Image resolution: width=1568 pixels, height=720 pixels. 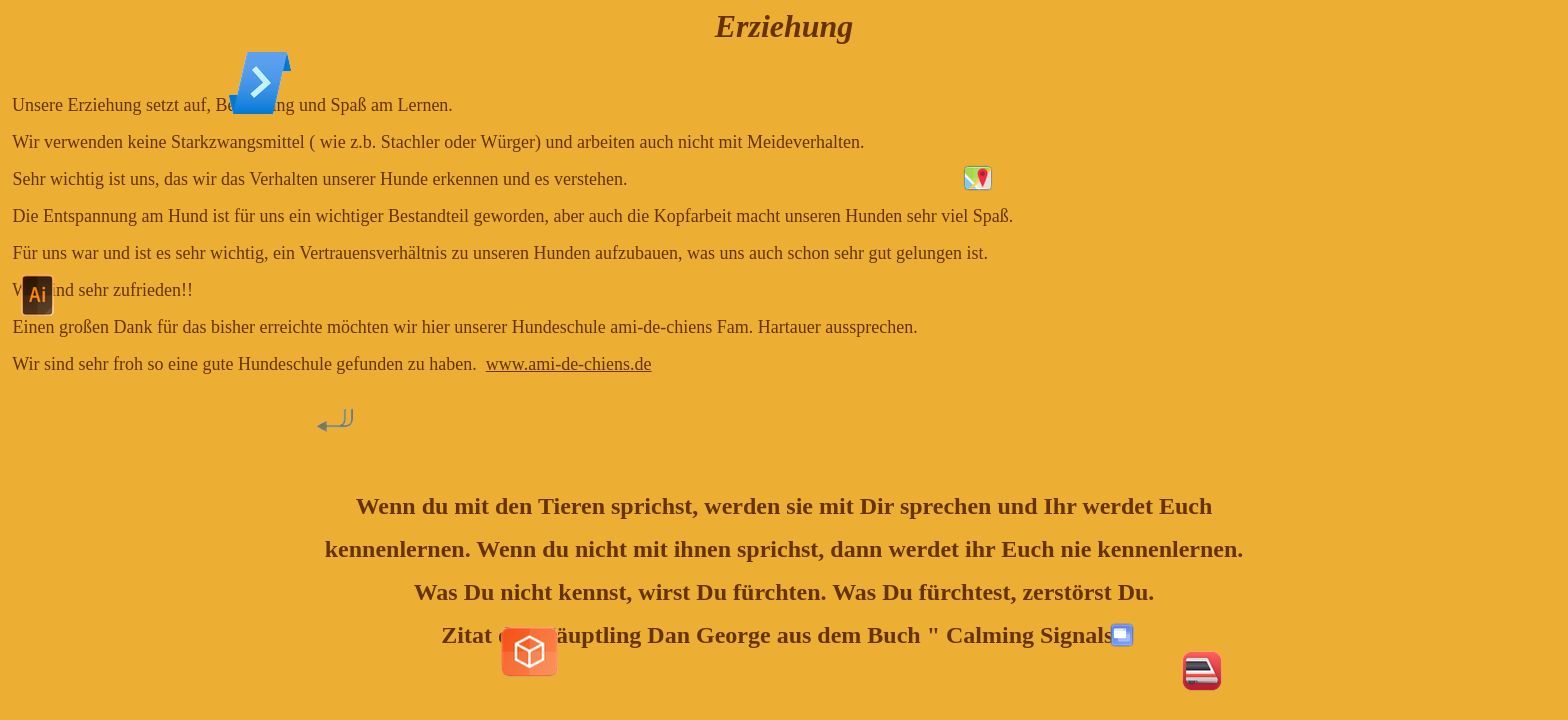 What do you see at coordinates (529, 650) in the screenshot?
I see `open a Blender 3D project file` at bounding box center [529, 650].